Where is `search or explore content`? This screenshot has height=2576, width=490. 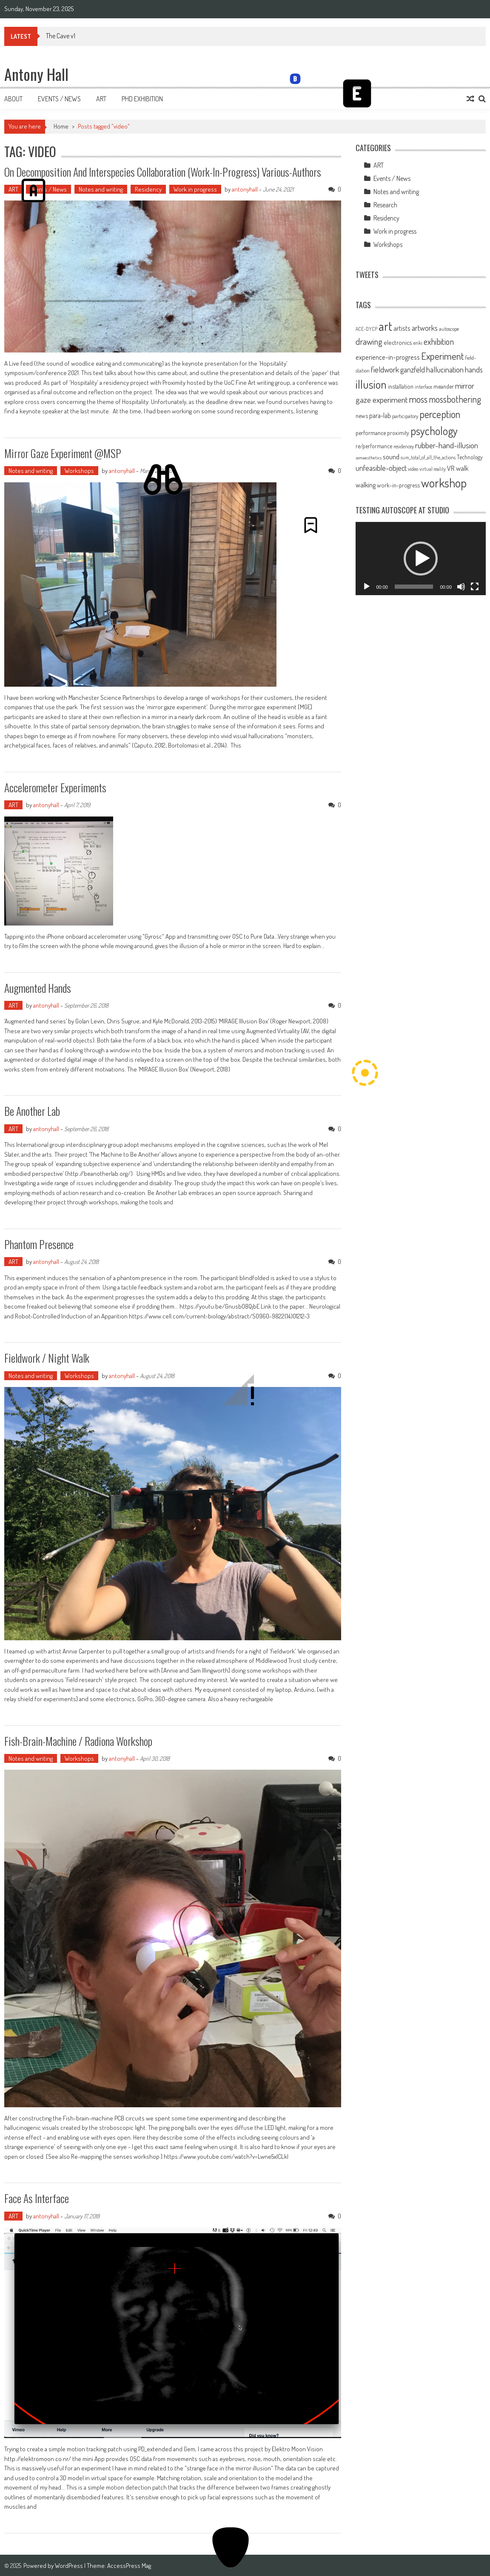 search or explore content is located at coordinates (163, 479).